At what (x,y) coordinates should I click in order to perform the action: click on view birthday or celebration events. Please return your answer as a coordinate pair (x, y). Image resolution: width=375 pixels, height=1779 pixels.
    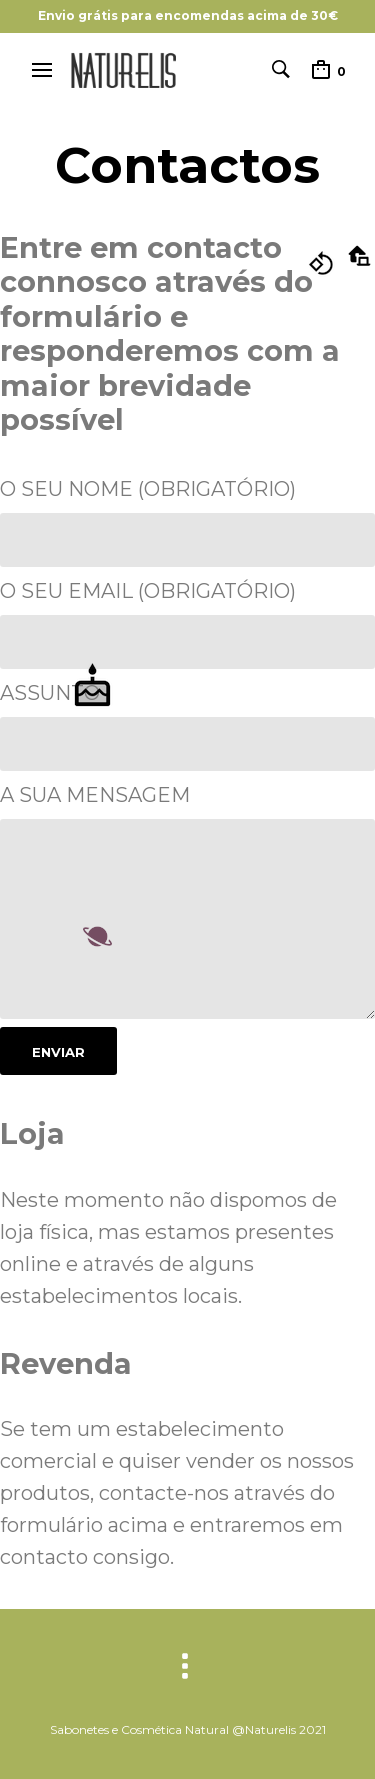
    Looking at the image, I should click on (92, 686).